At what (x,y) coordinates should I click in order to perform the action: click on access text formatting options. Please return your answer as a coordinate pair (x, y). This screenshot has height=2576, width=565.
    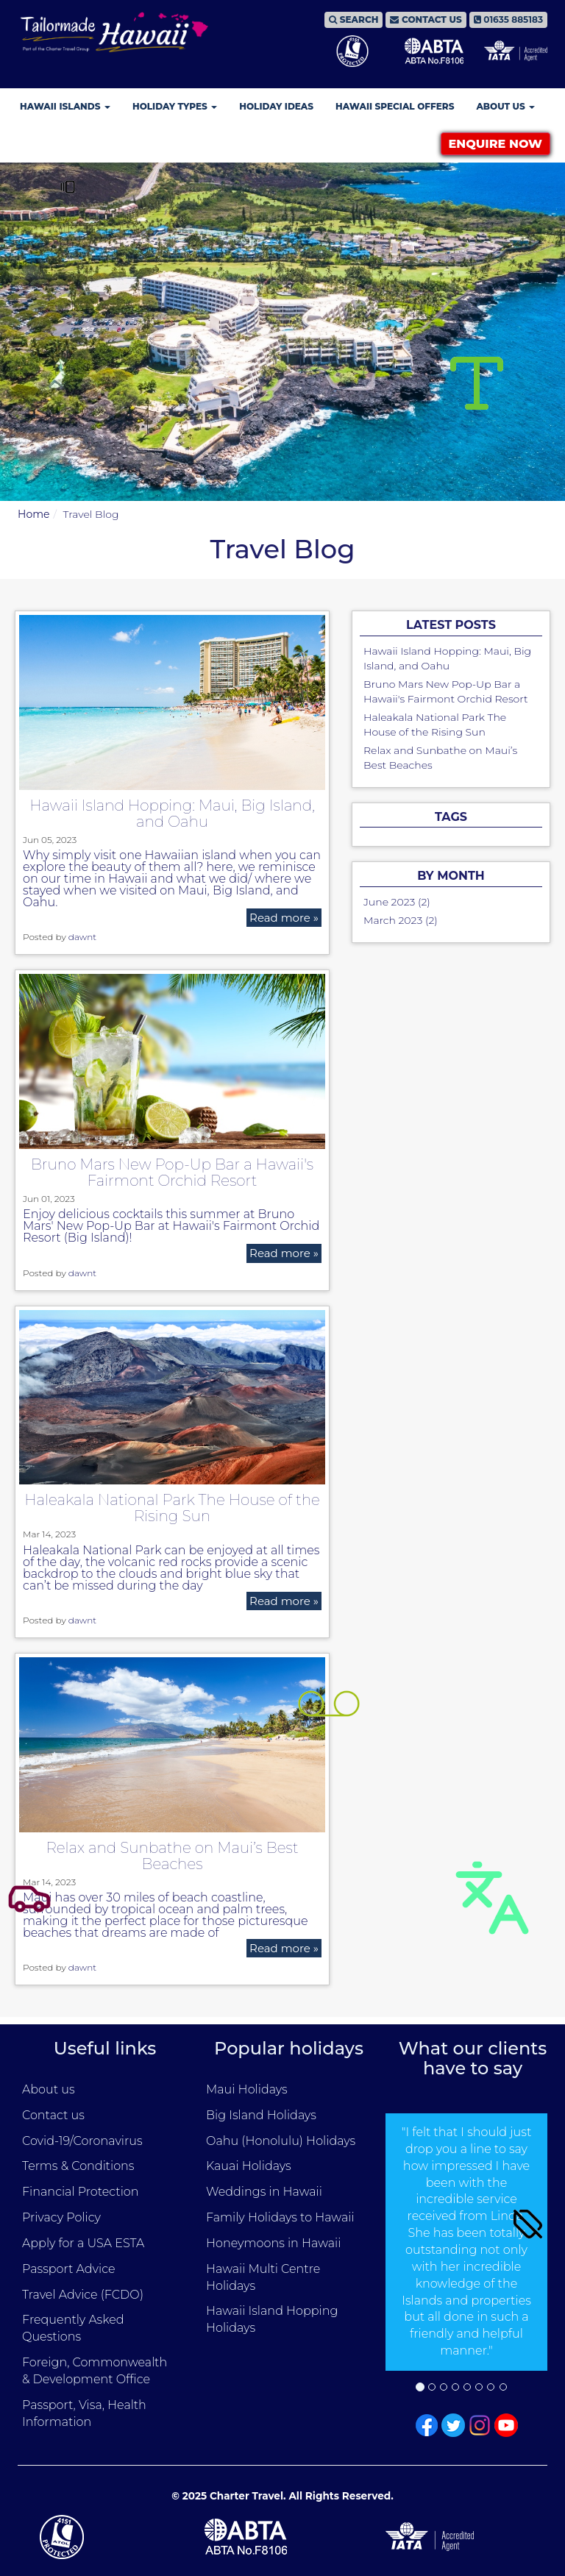
    Looking at the image, I should click on (477, 383).